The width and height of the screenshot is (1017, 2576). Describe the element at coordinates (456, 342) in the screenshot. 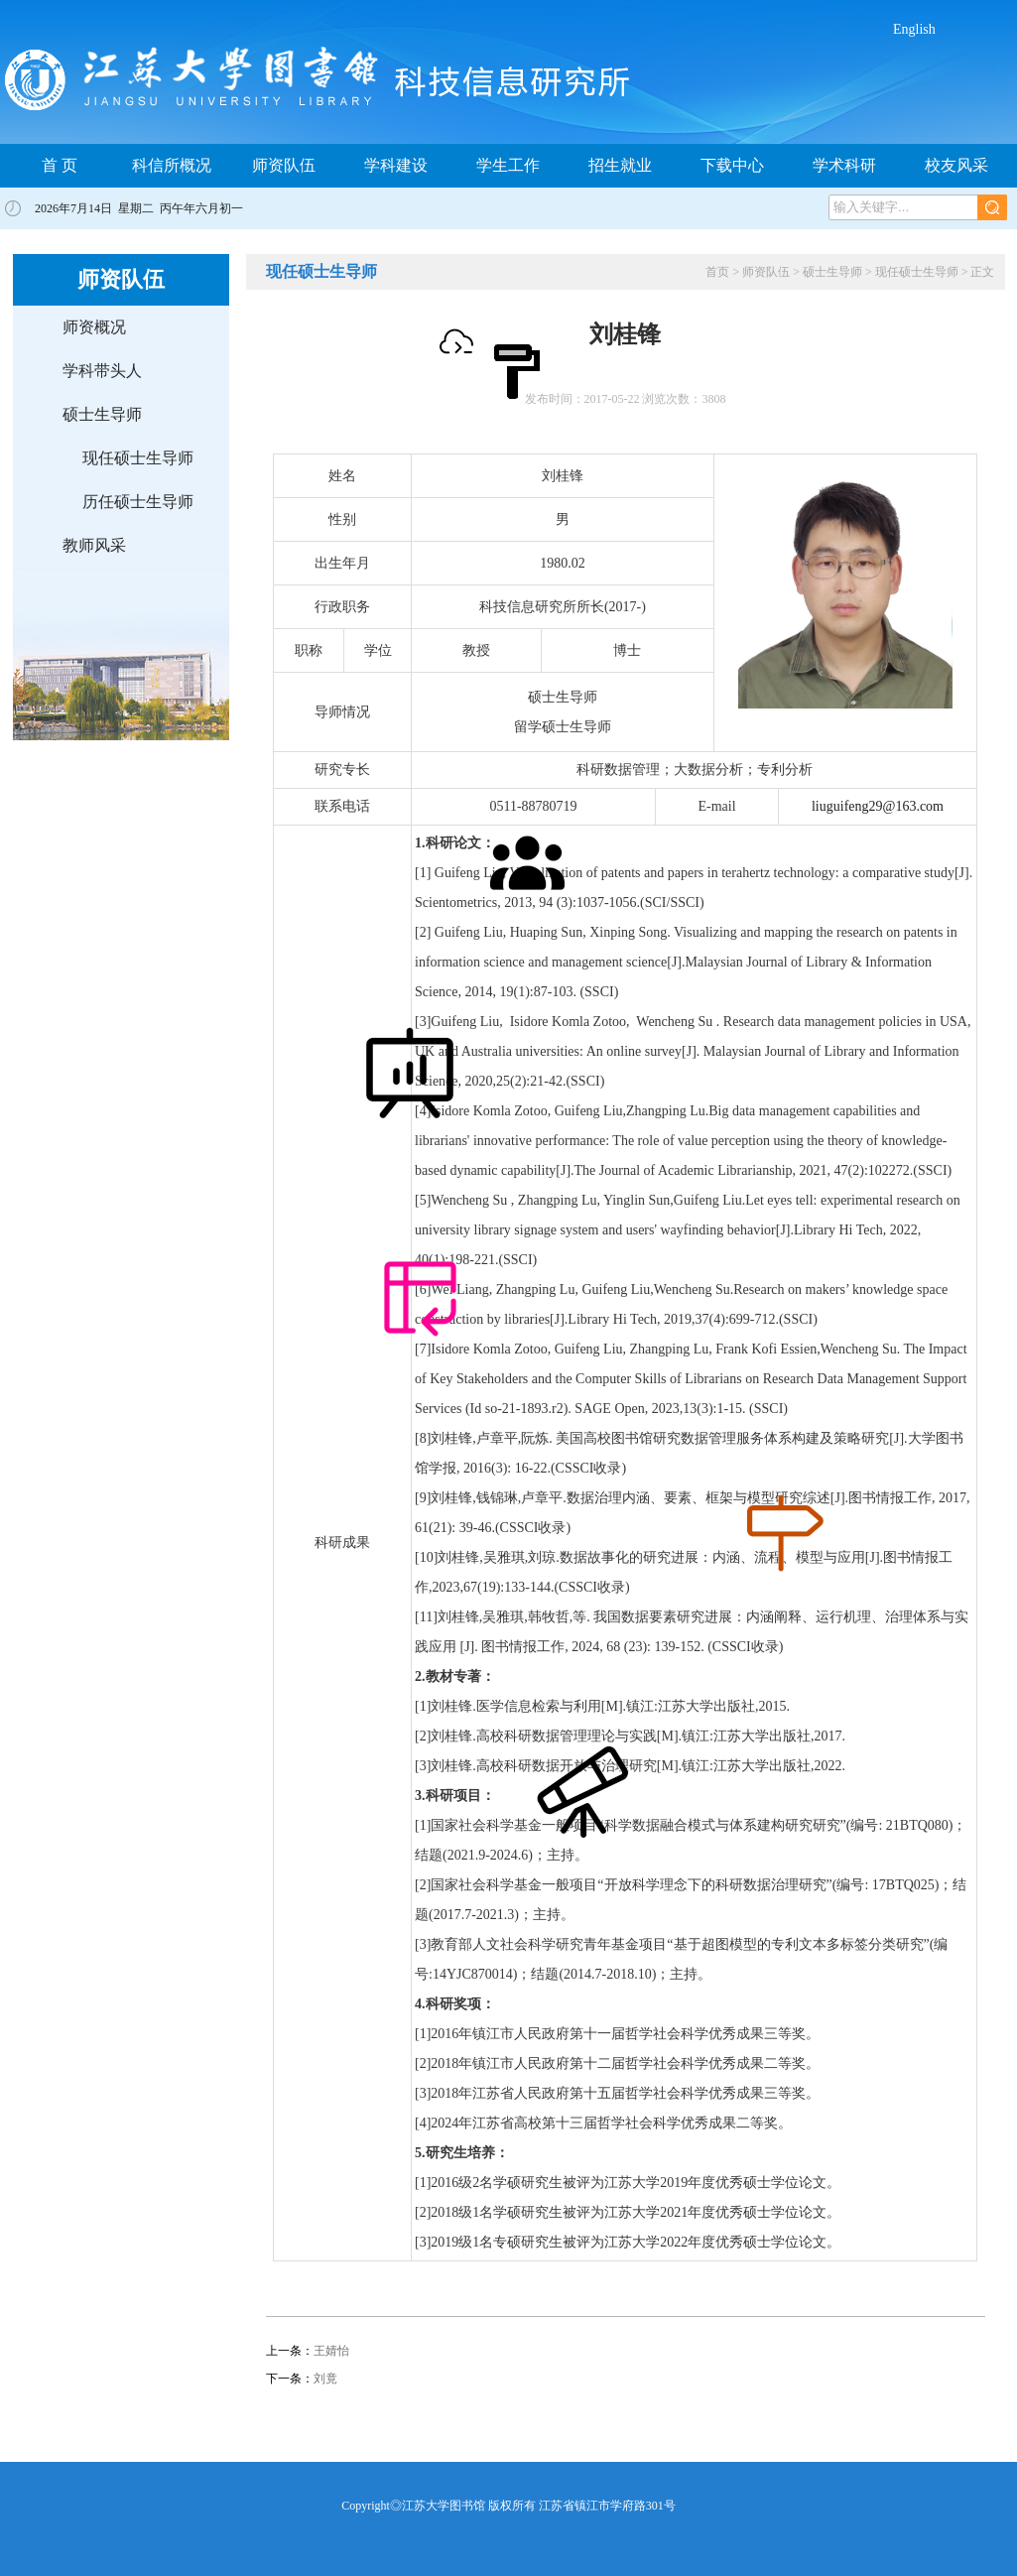

I see `access cloud-based AI agent services` at that location.